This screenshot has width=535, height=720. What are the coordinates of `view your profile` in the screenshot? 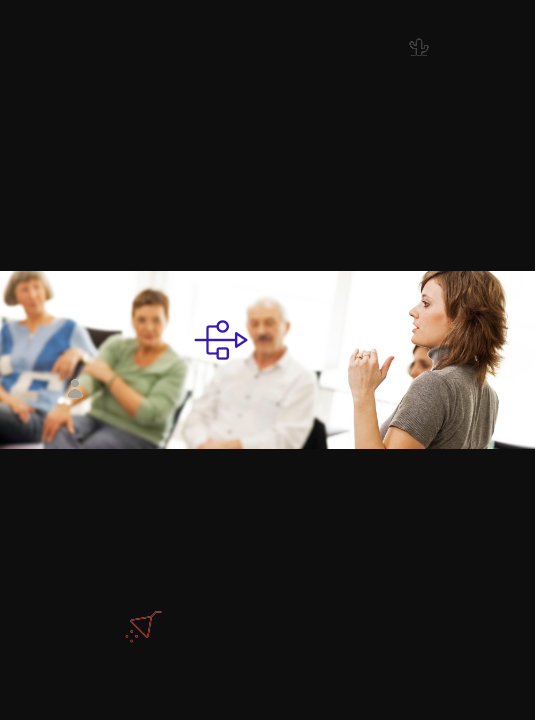 It's located at (75, 389).